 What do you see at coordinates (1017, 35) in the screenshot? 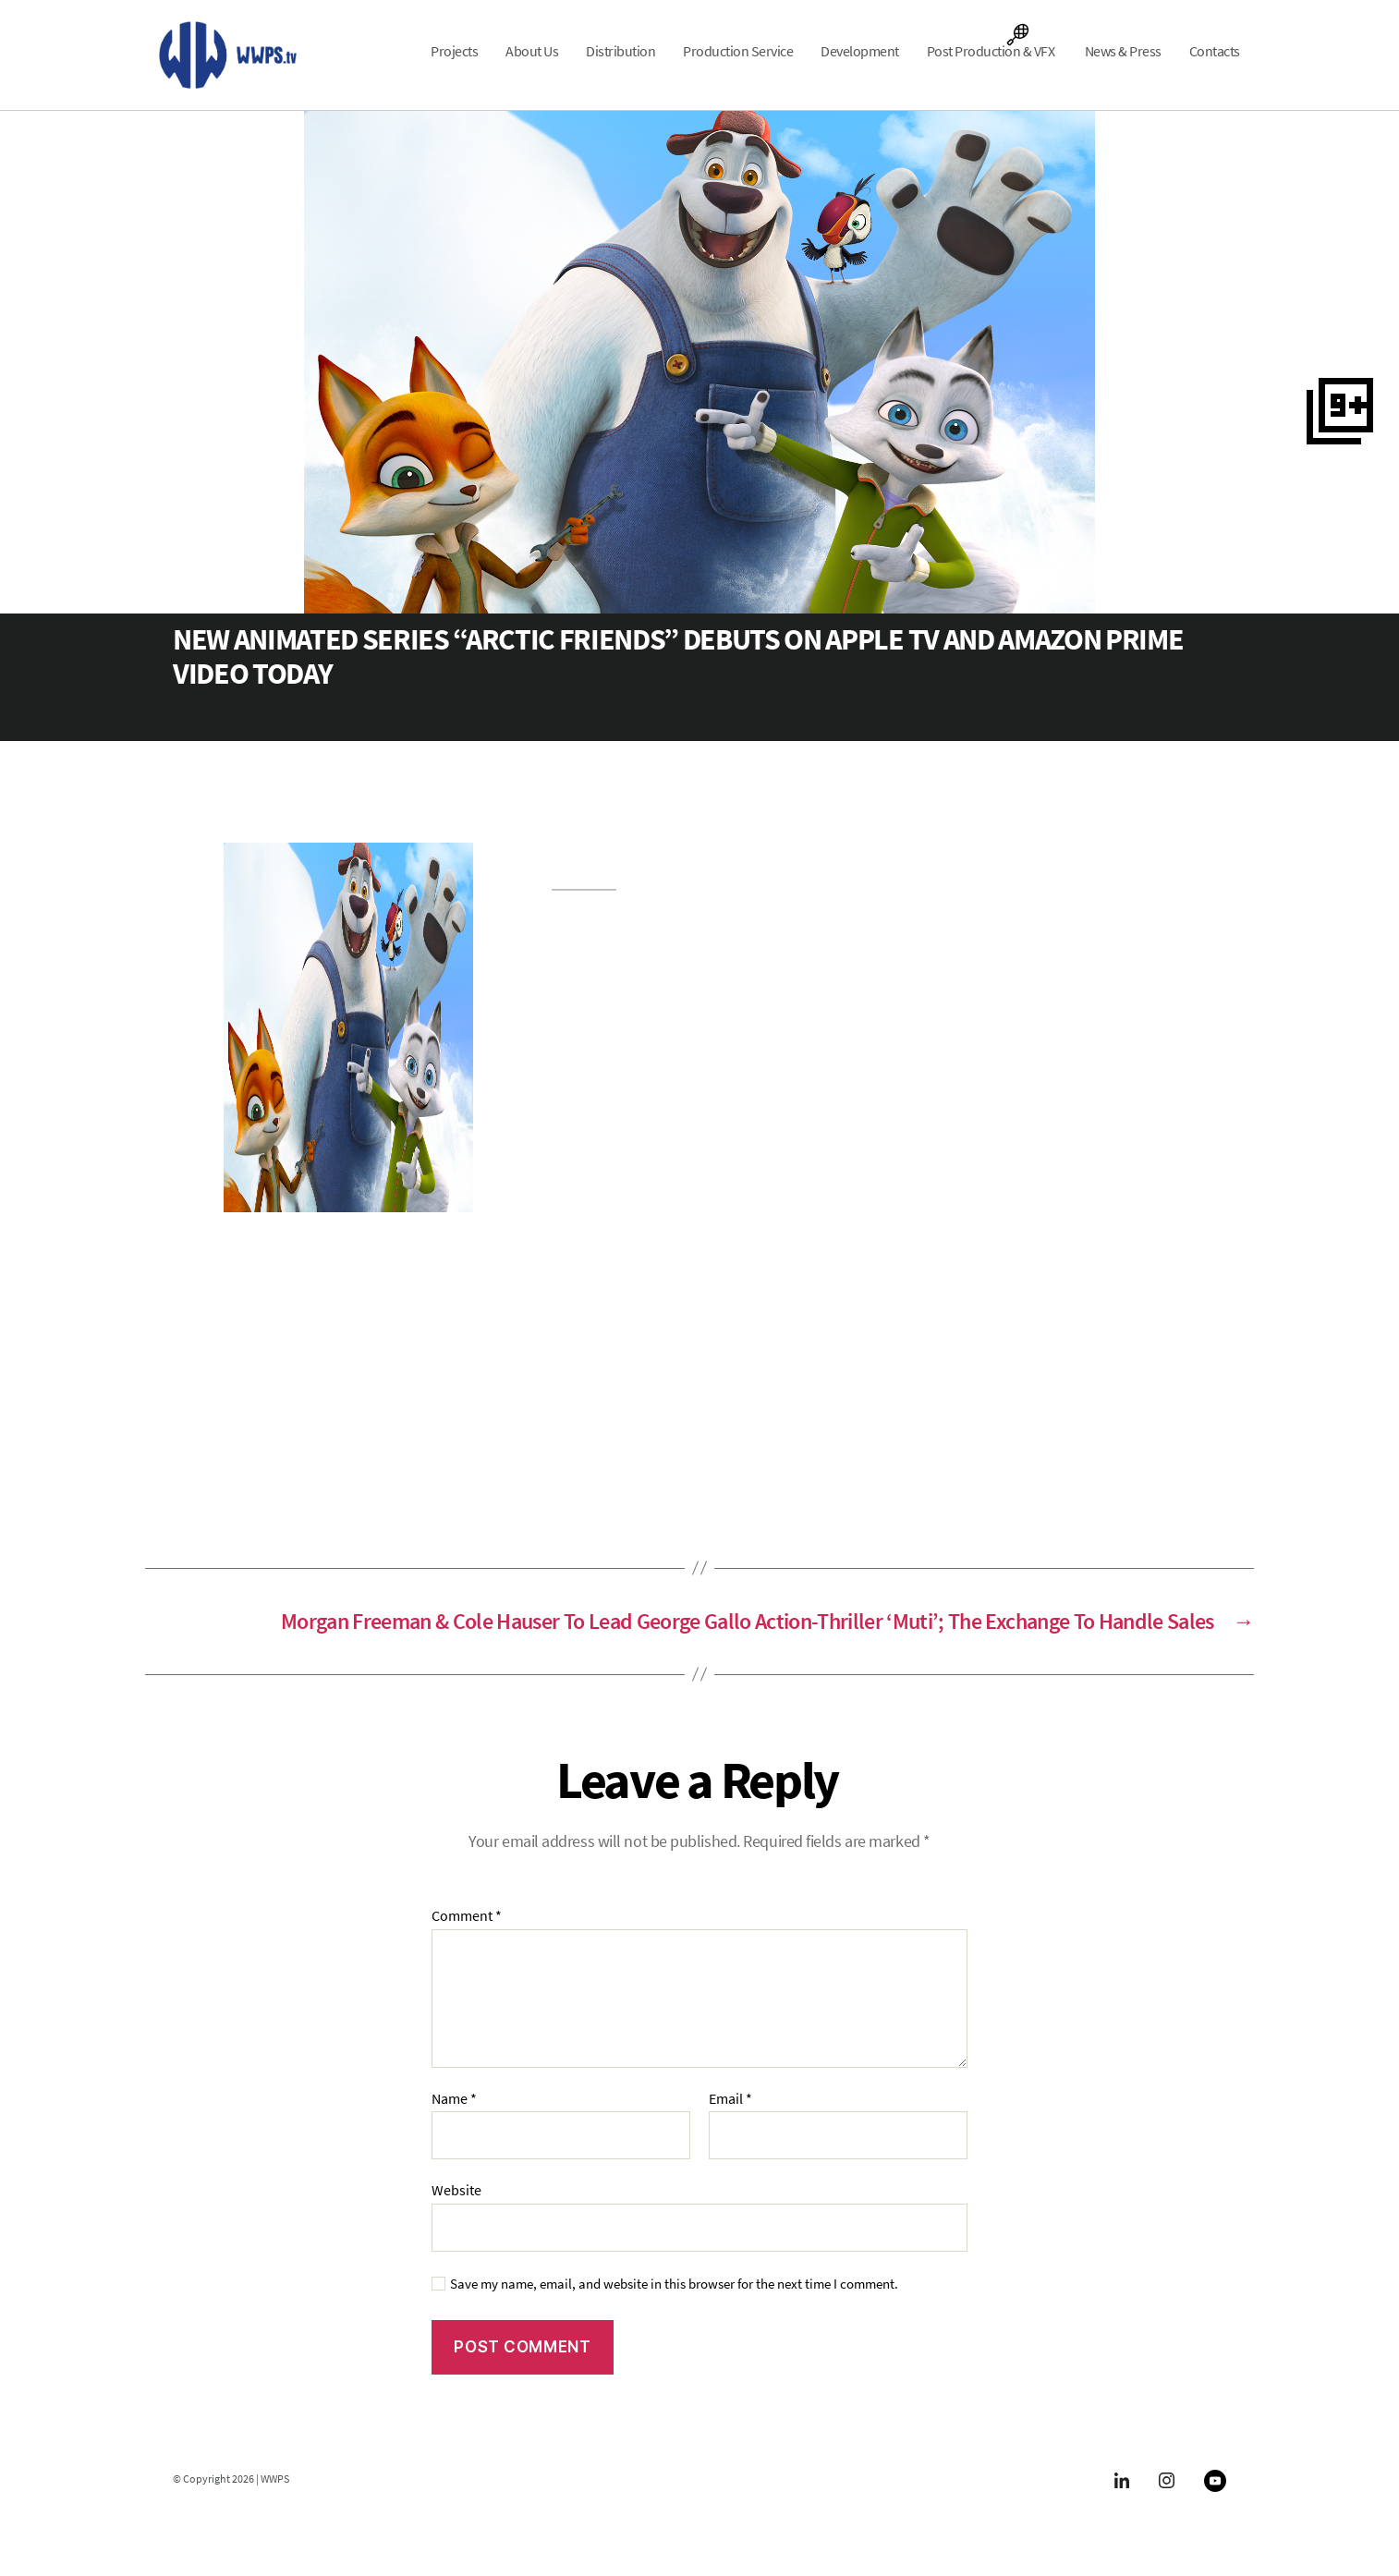
I see `access tennis or racquet sports activities` at bounding box center [1017, 35].